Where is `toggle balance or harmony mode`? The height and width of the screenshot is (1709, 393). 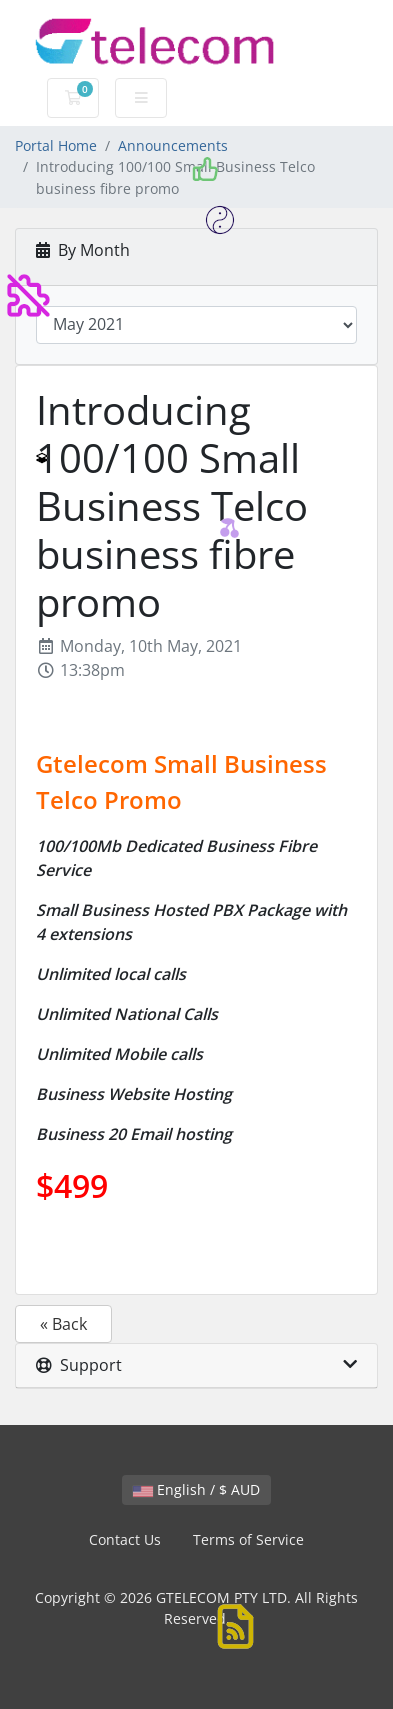
toggle balance or harmony mode is located at coordinates (220, 220).